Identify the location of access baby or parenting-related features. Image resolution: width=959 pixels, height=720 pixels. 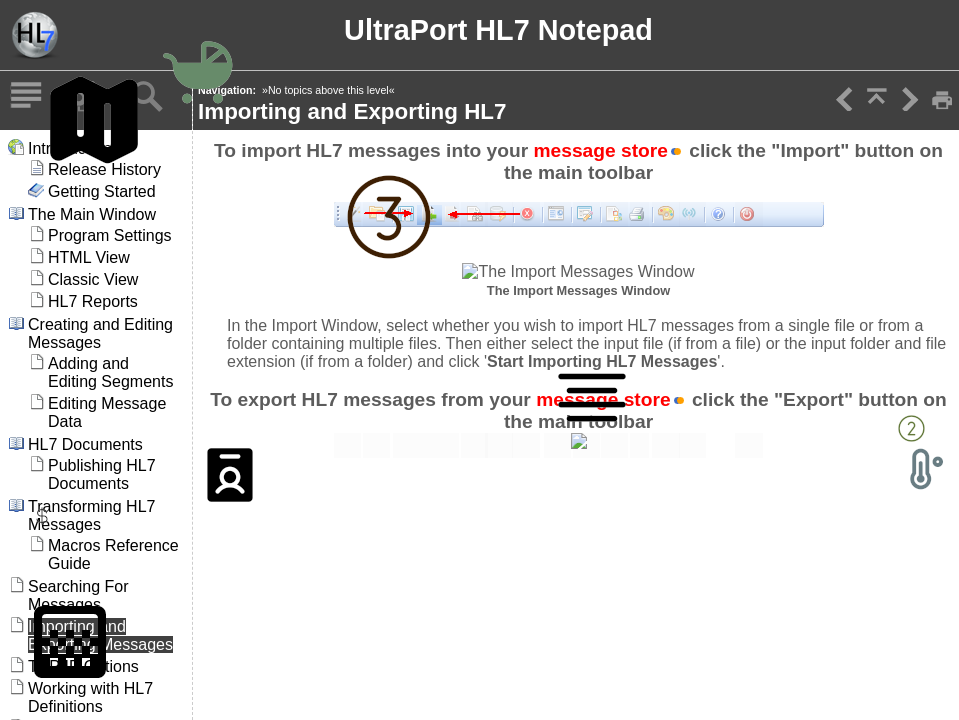
(199, 70).